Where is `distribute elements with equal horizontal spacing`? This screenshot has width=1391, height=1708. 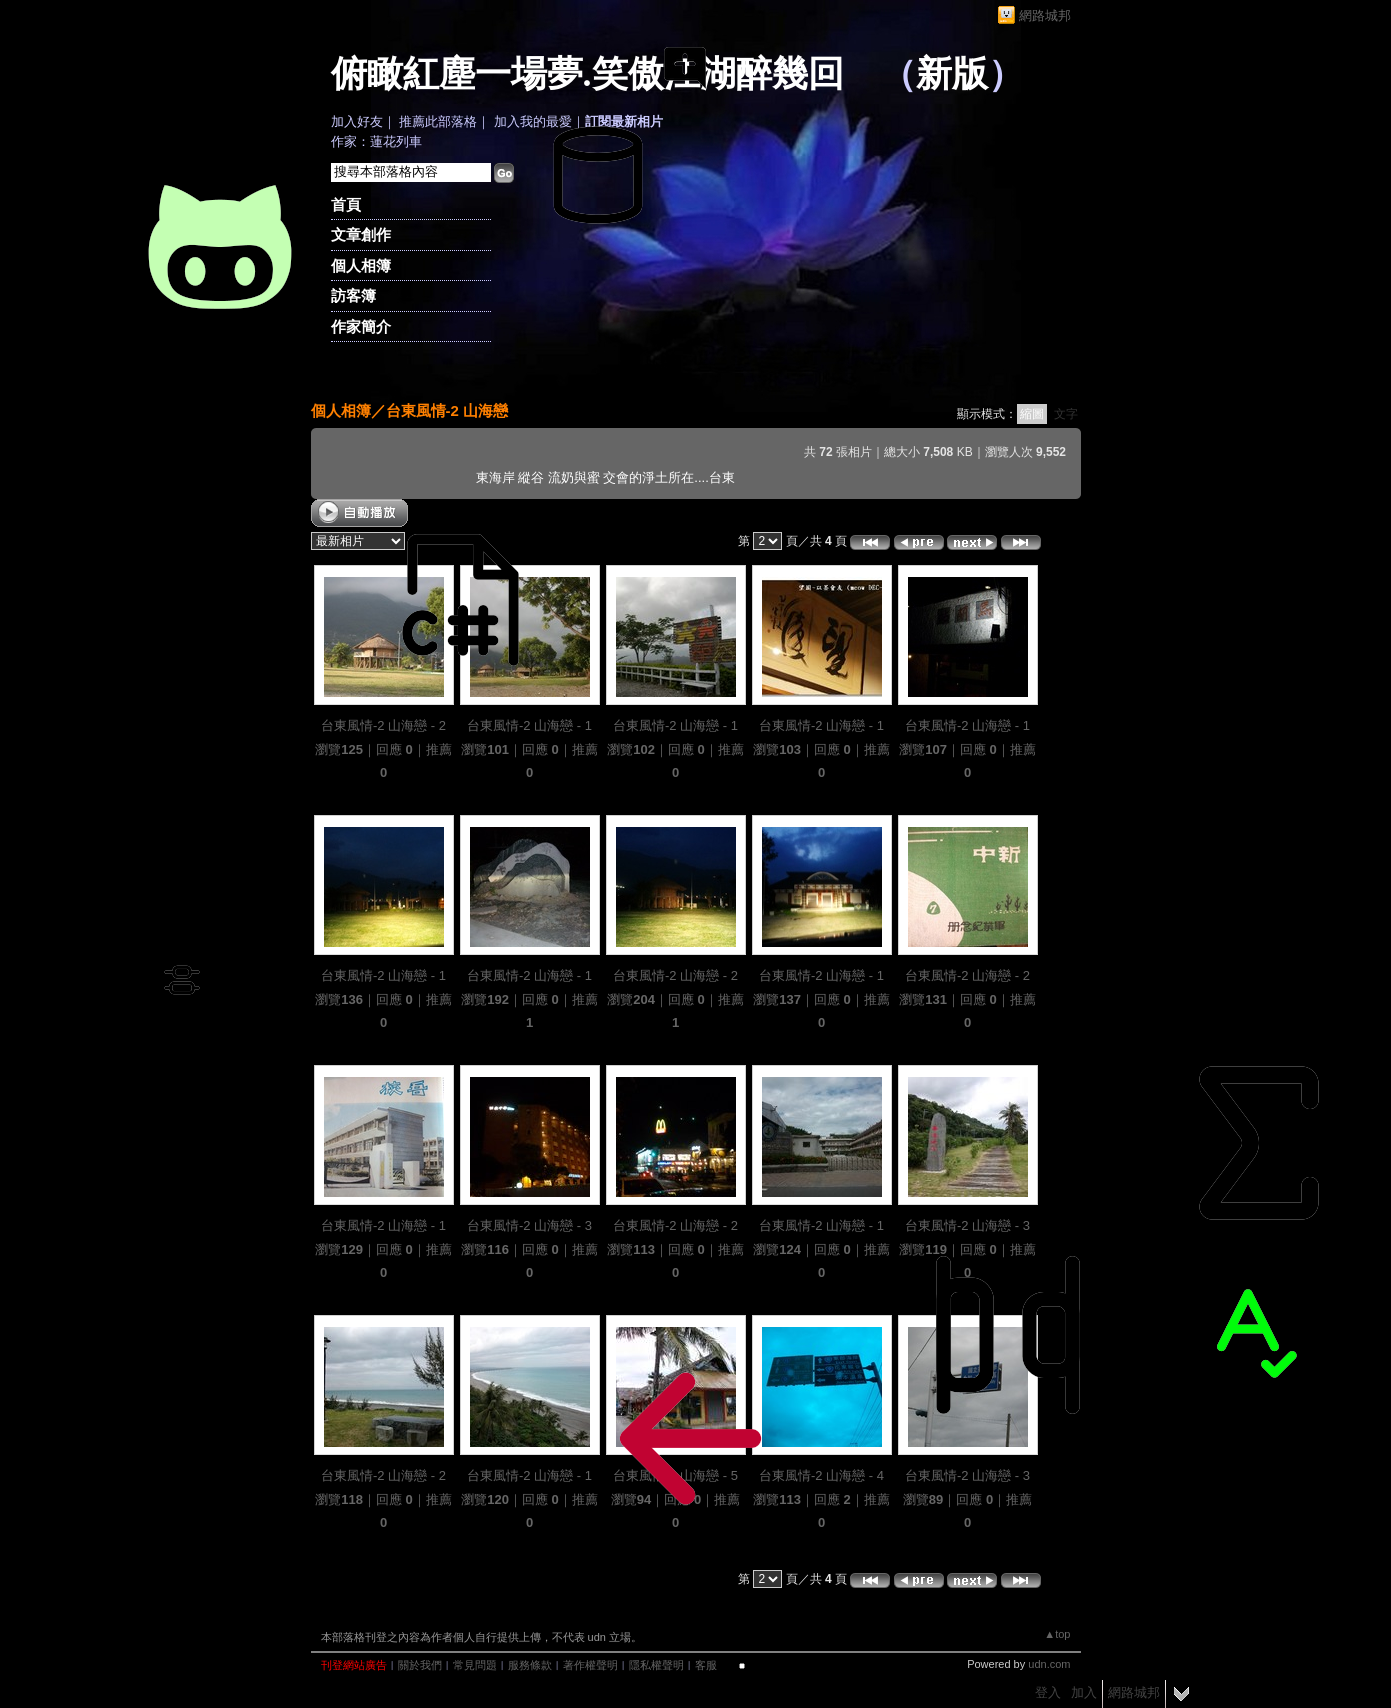
distribute elements with equal horizontal spacing is located at coordinates (1008, 1335).